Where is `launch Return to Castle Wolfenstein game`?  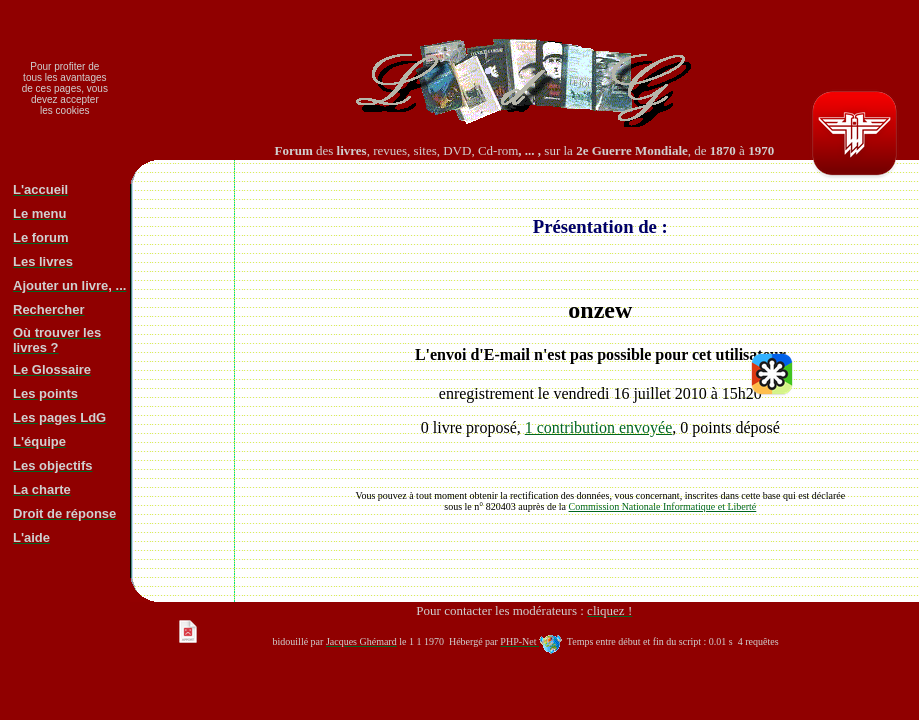 launch Return to Castle Wolfenstein game is located at coordinates (854, 133).